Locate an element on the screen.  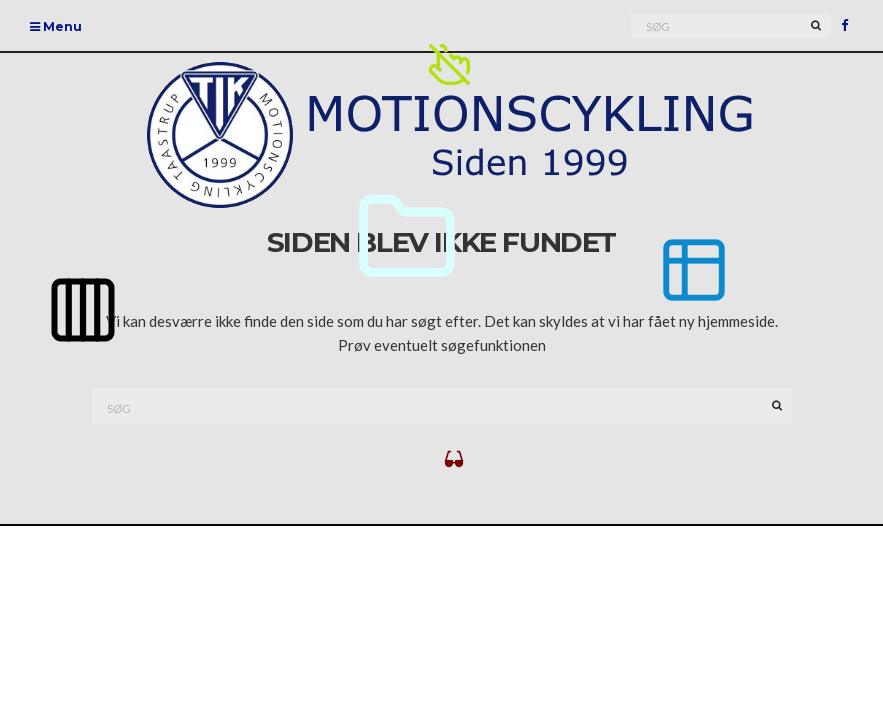
switch to four-column layout view is located at coordinates (83, 310).